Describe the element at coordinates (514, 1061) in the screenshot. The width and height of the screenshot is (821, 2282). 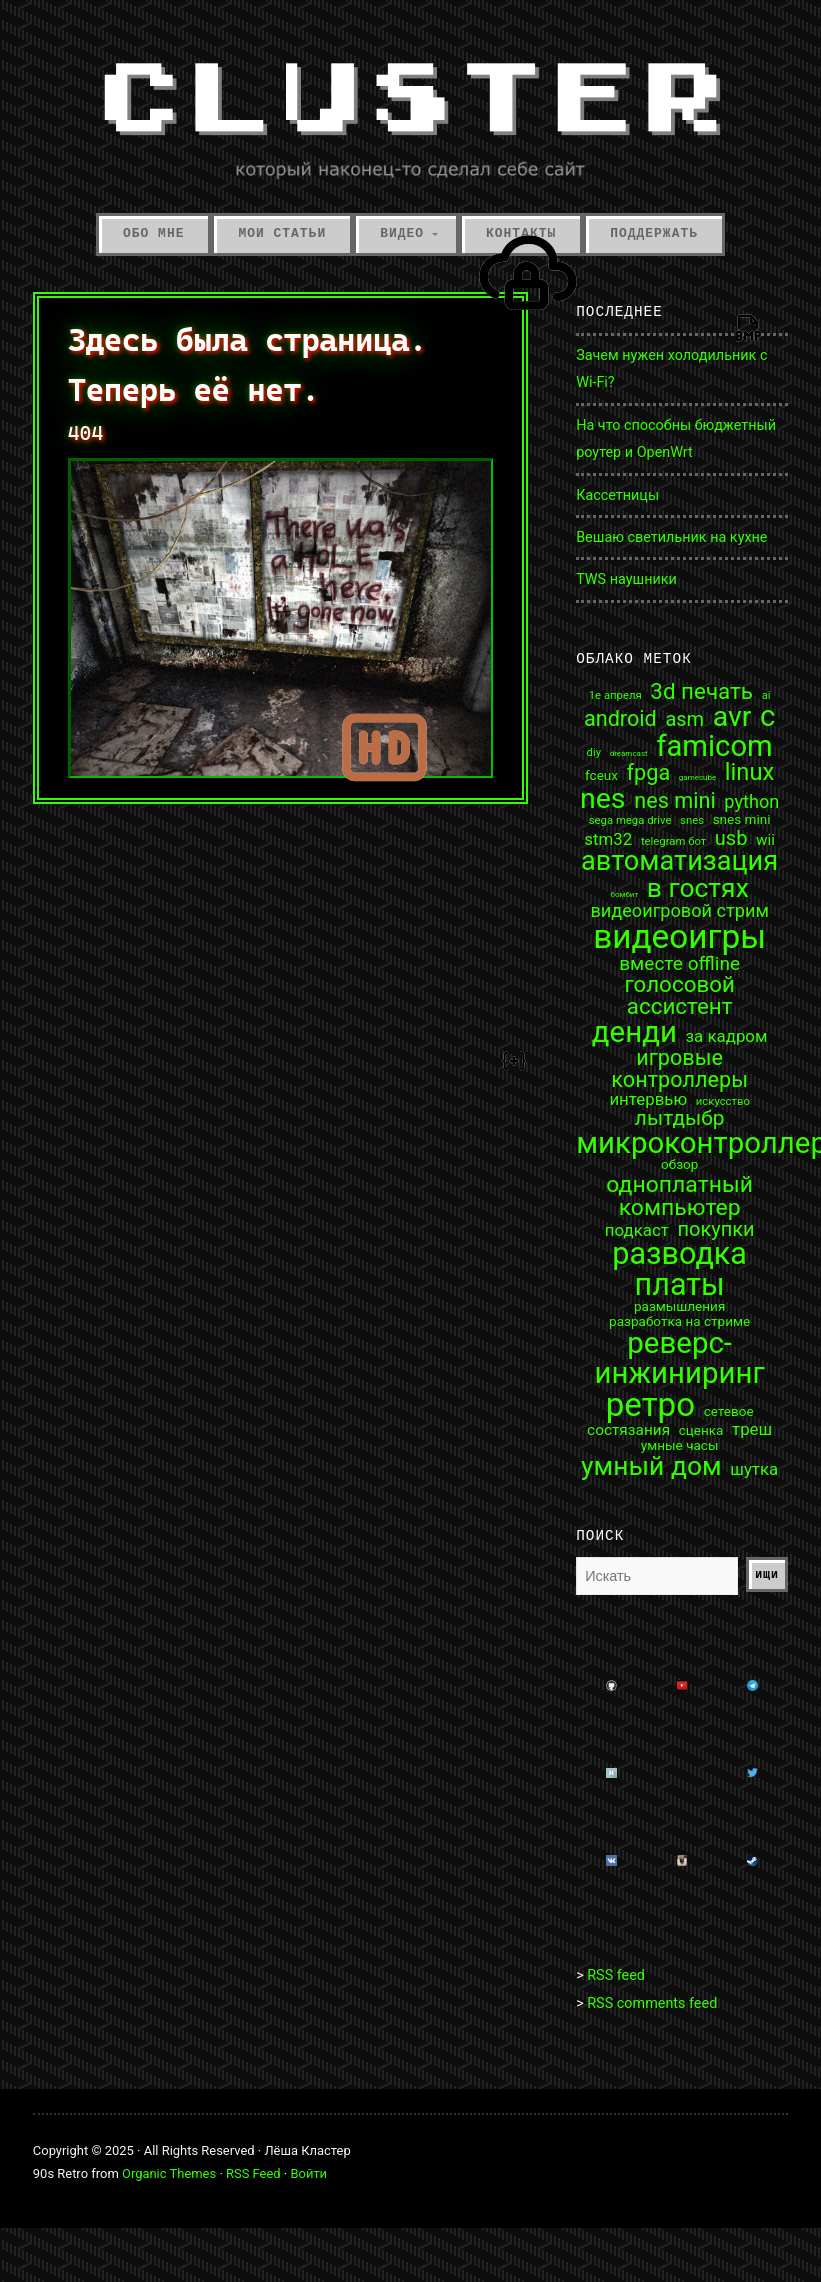
I see `add a new code snippet or block` at that location.